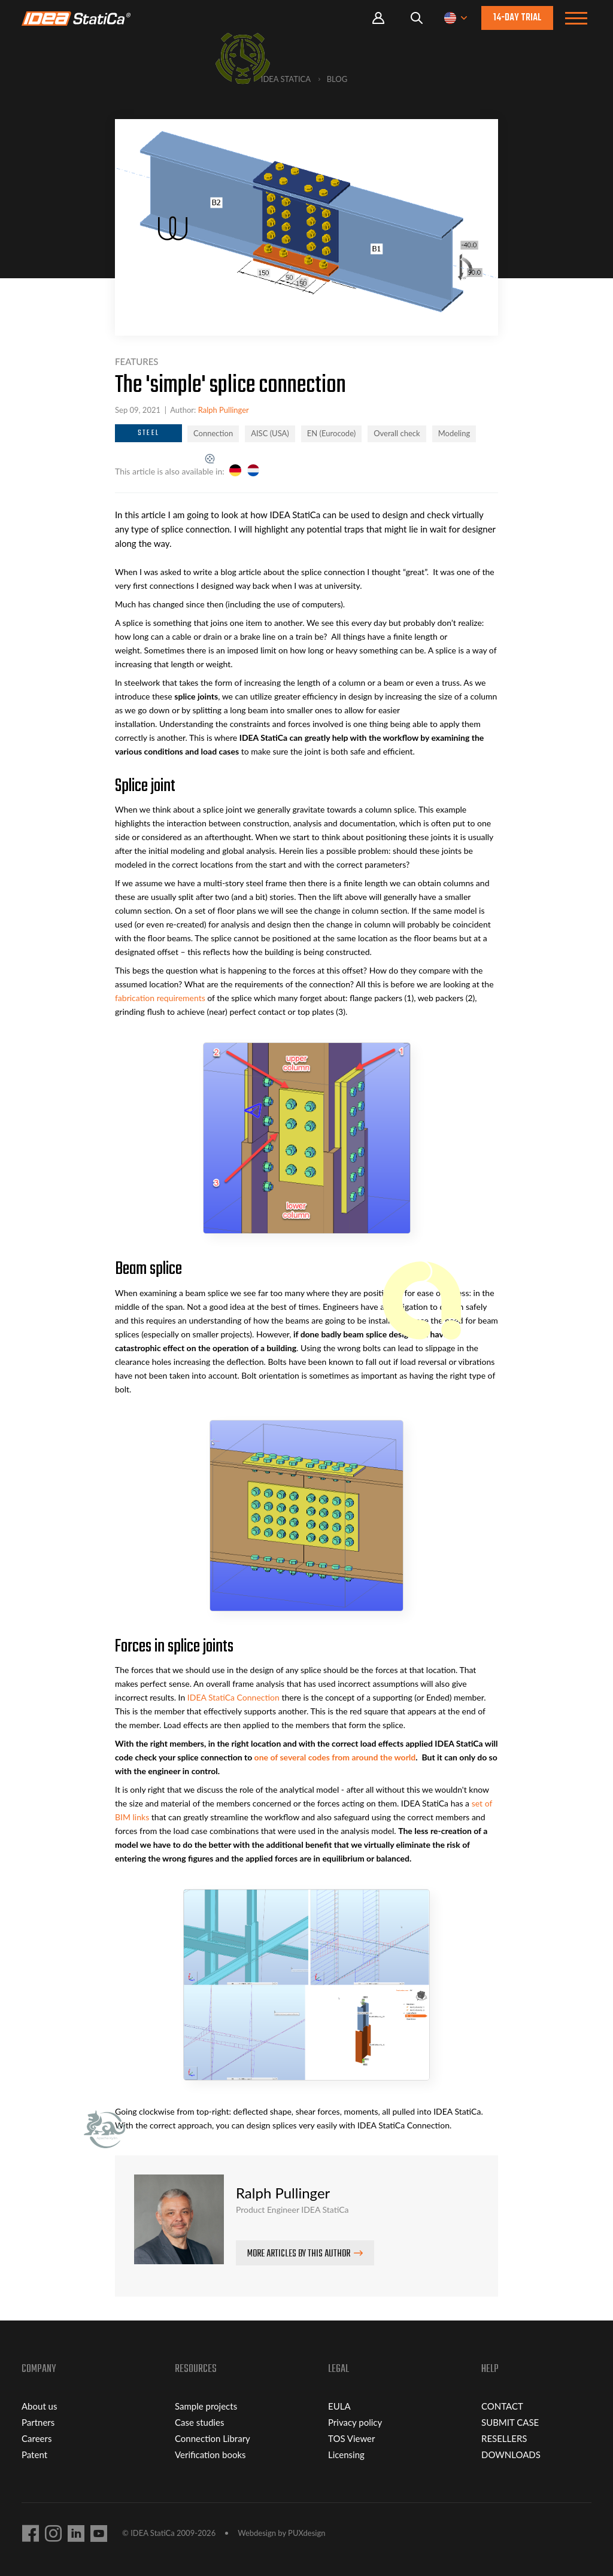 This screenshot has height=2576, width=613. Describe the element at coordinates (172, 228) in the screenshot. I see `open wire messaging app` at that location.